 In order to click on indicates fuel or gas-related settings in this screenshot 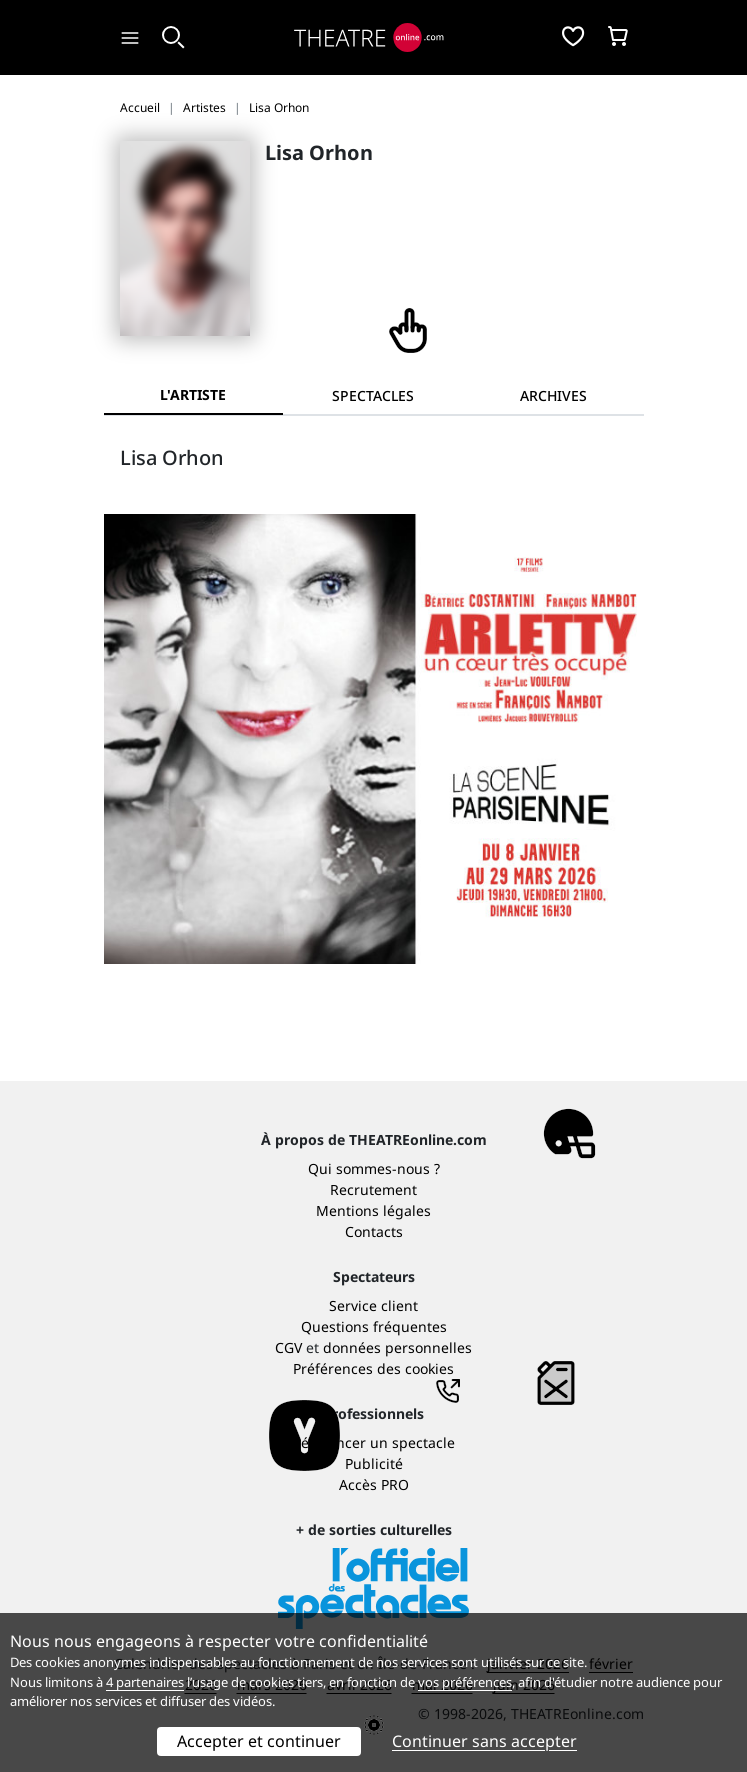, I will do `click(556, 1383)`.